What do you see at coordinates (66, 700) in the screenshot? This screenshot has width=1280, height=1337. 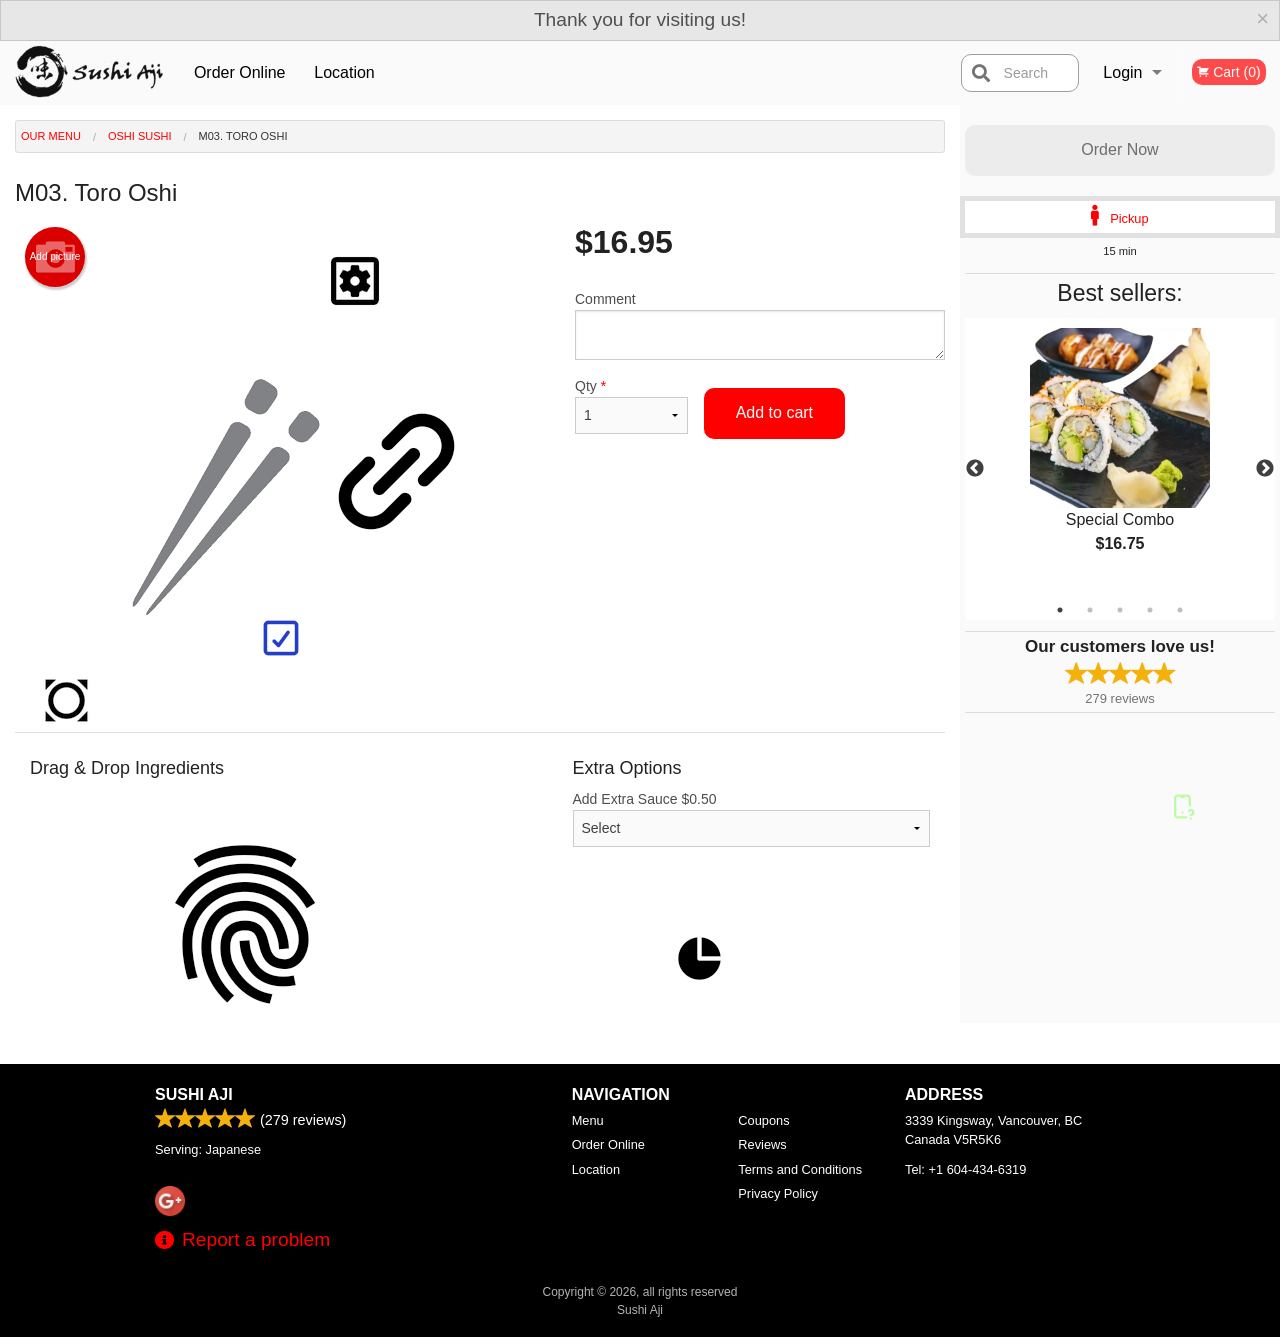 I see `expand content to fill available space` at bounding box center [66, 700].